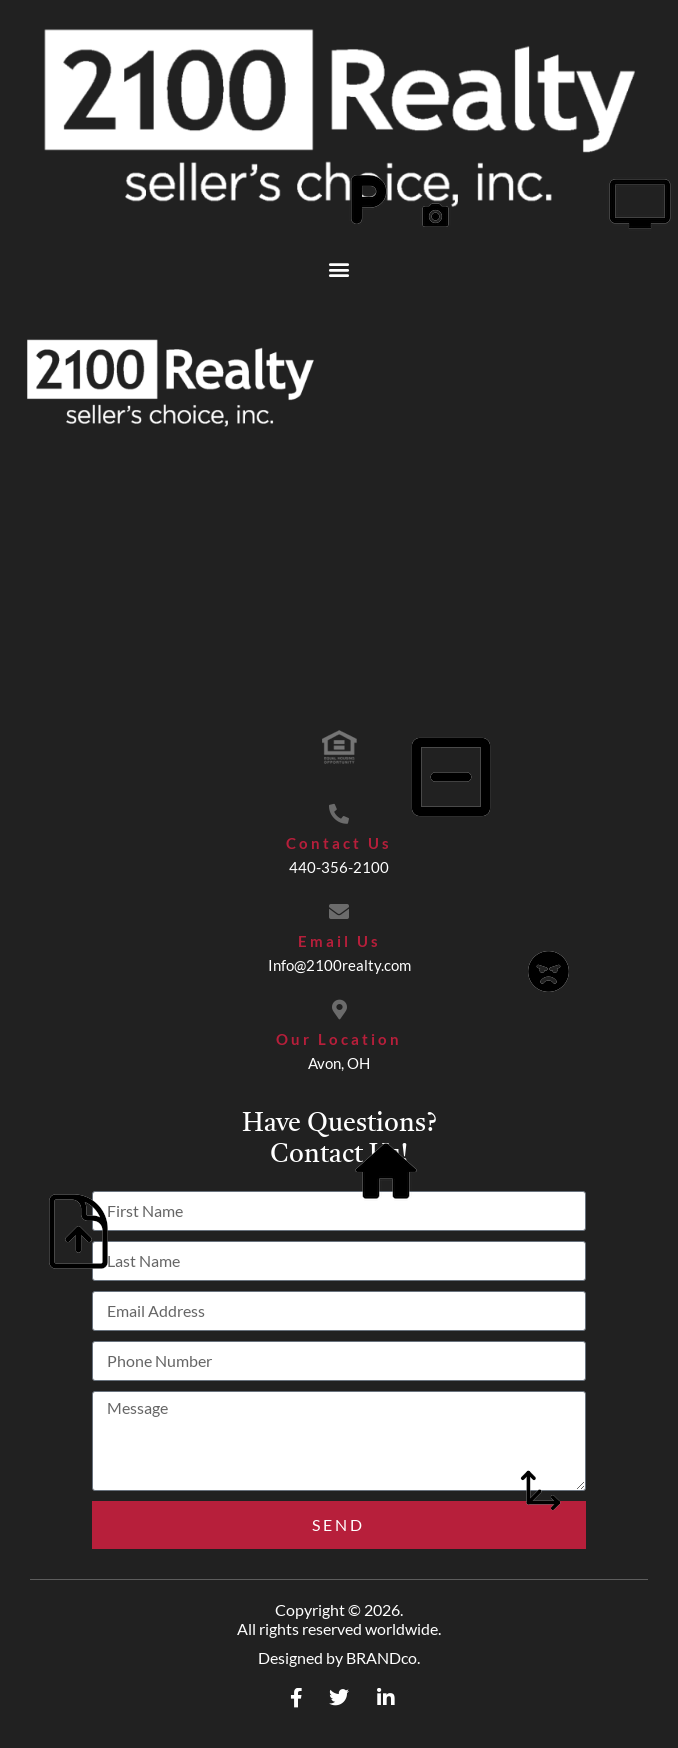 This screenshot has height=1748, width=678. Describe the element at coordinates (78, 1231) in the screenshot. I see `upload a document or file` at that location.